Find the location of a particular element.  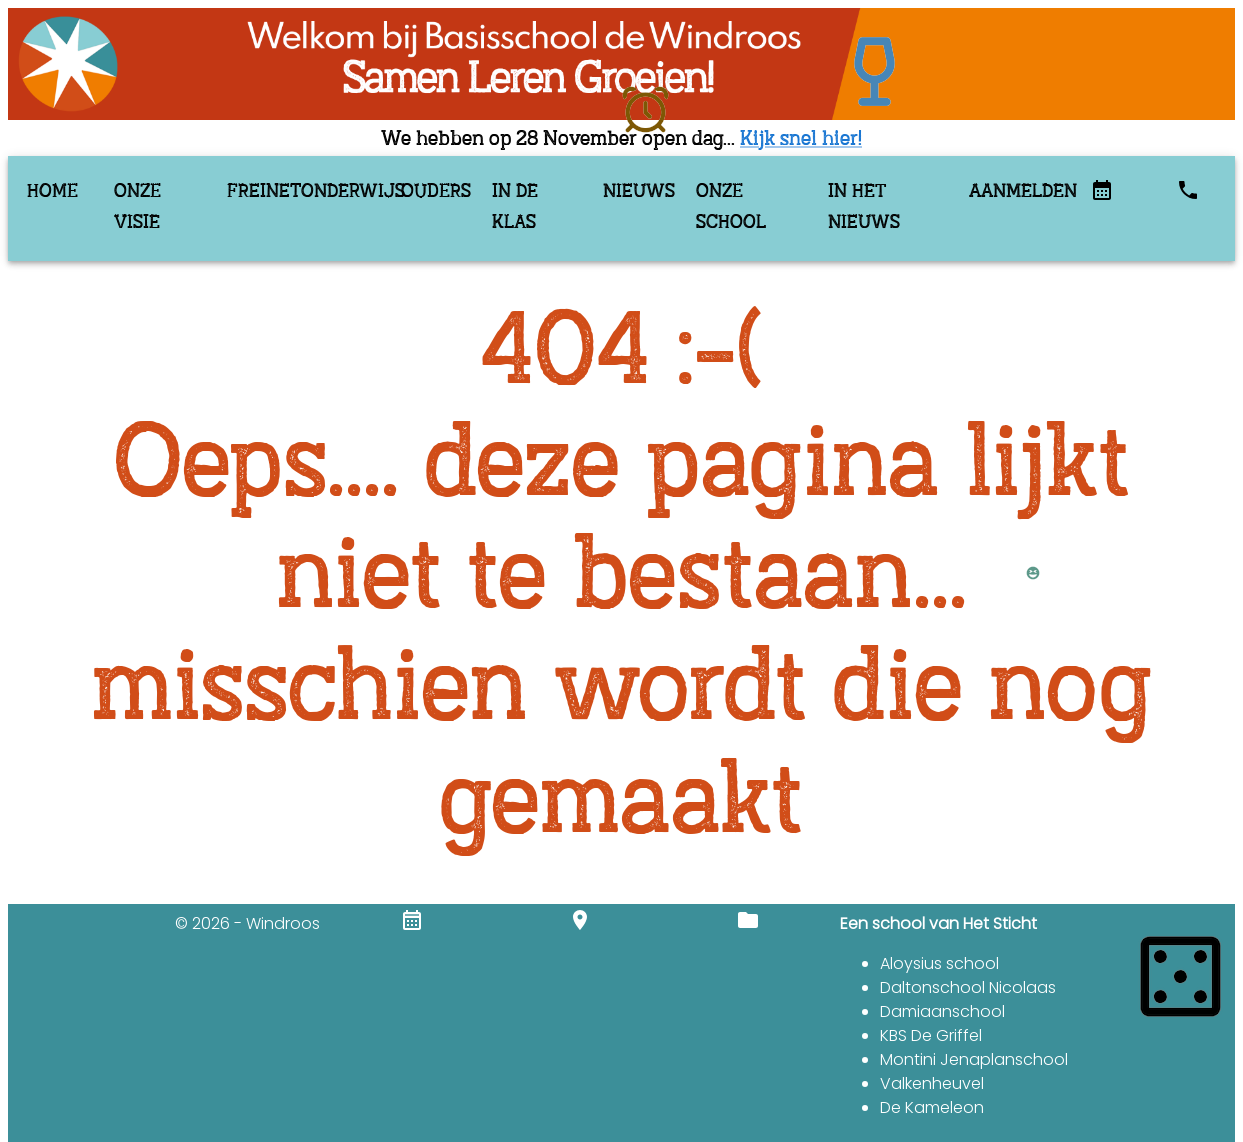

react with a laughing emoji is located at coordinates (1033, 573).